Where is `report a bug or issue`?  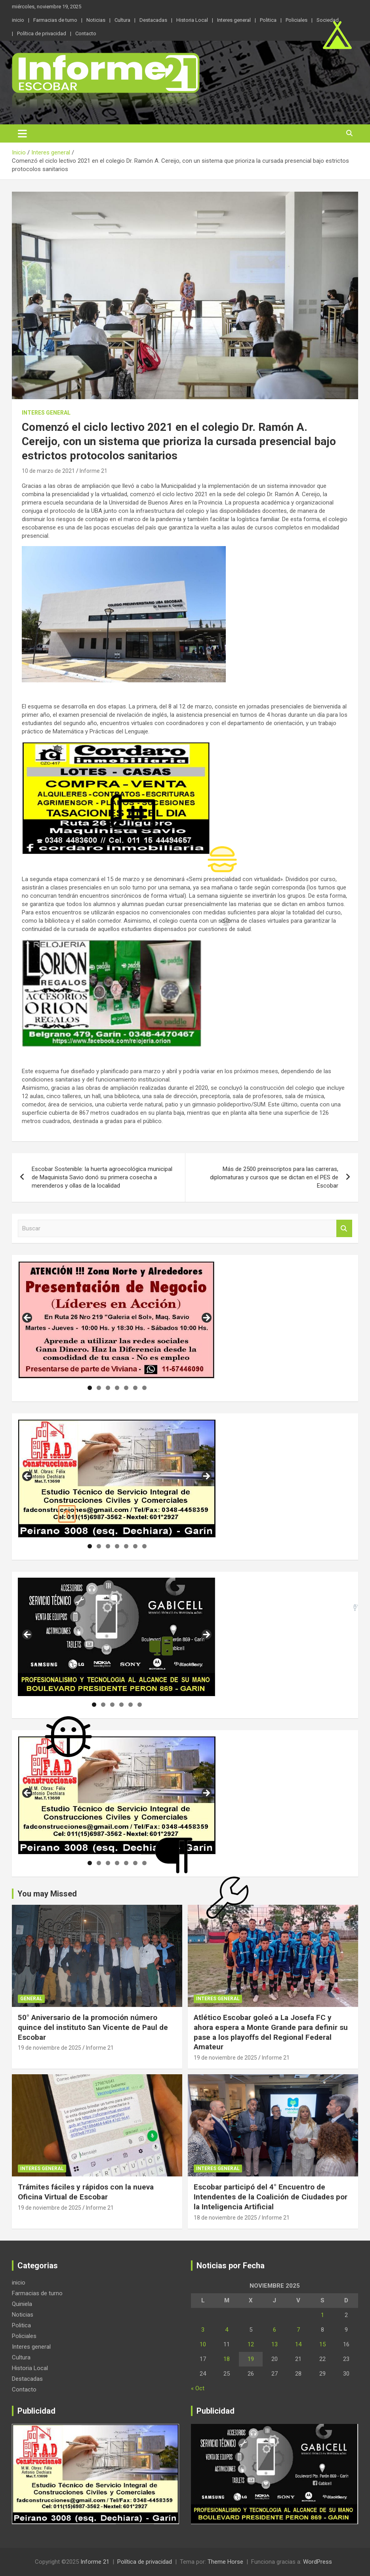 report a bug or issue is located at coordinates (68, 1736).